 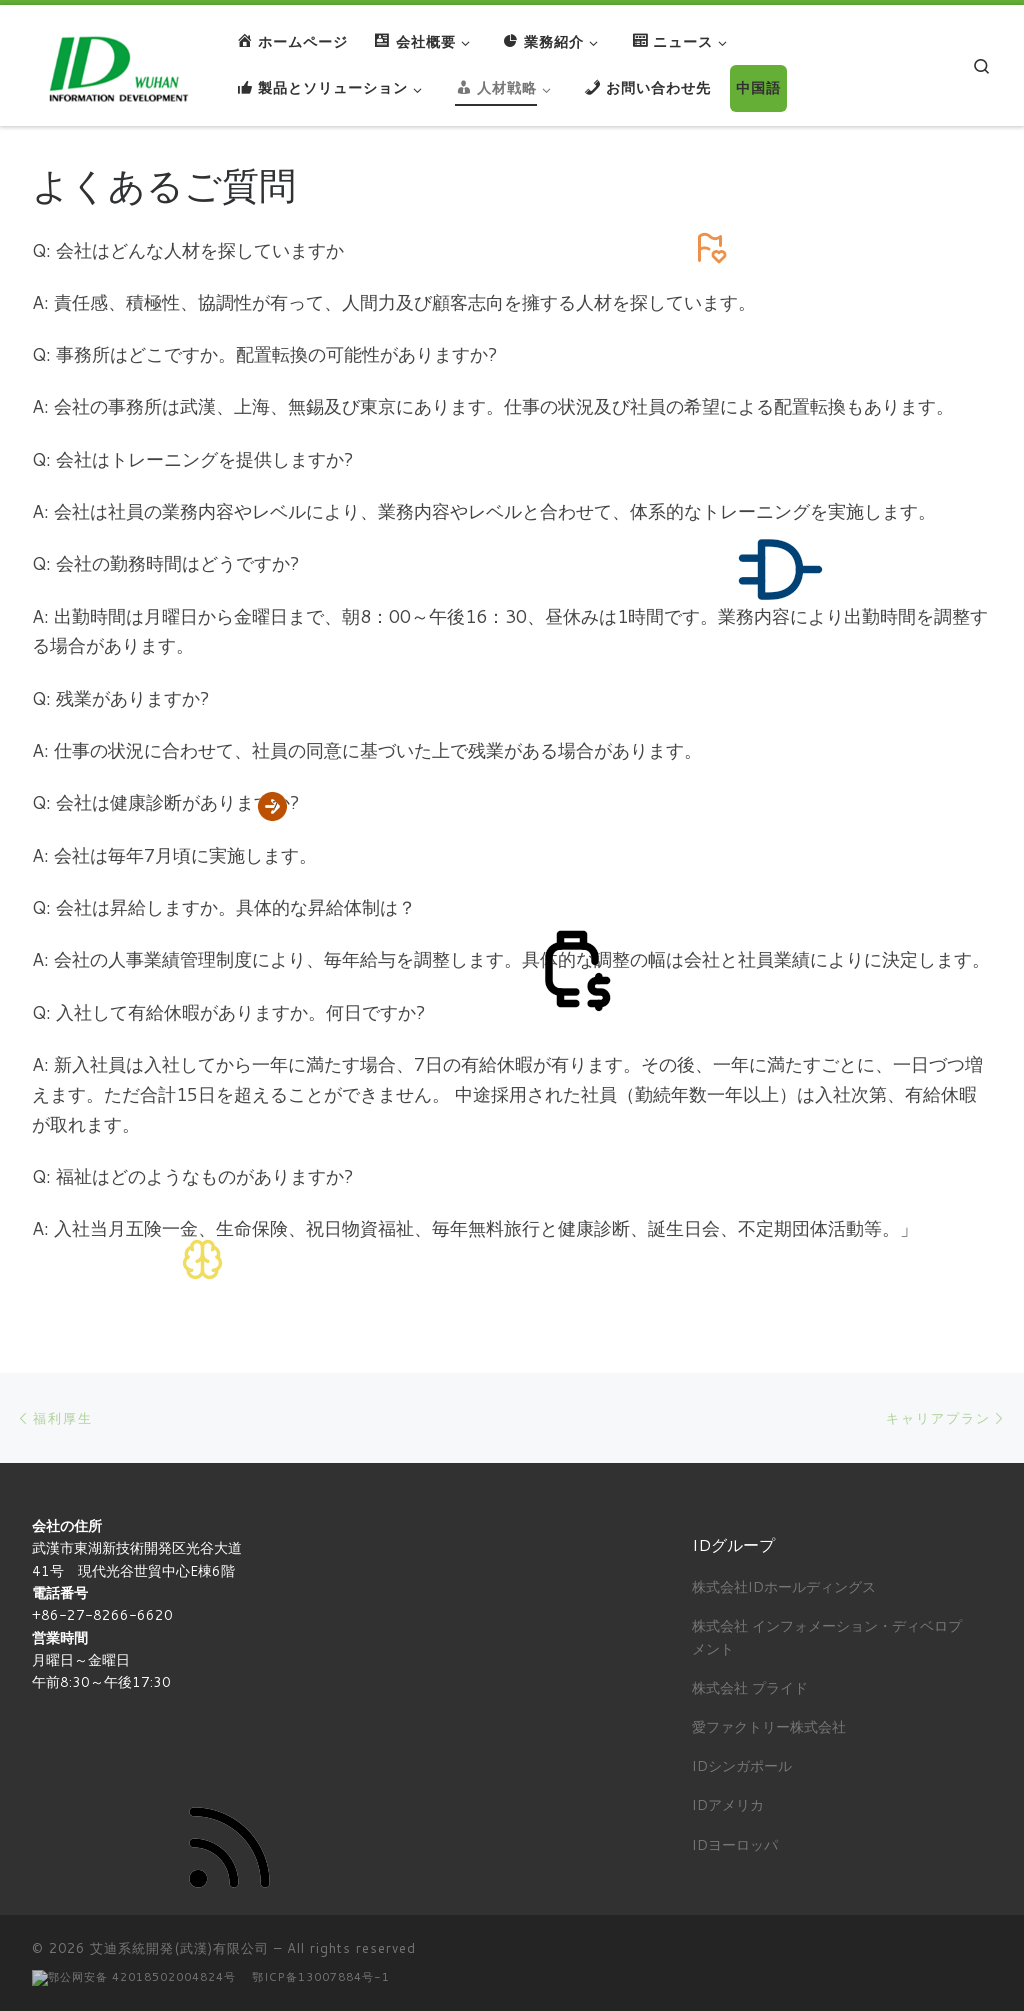 What do you see at coordinates (202, 1259) in the screenshot?
I see `access AI or smart features` at bounding box center [202, 1259].